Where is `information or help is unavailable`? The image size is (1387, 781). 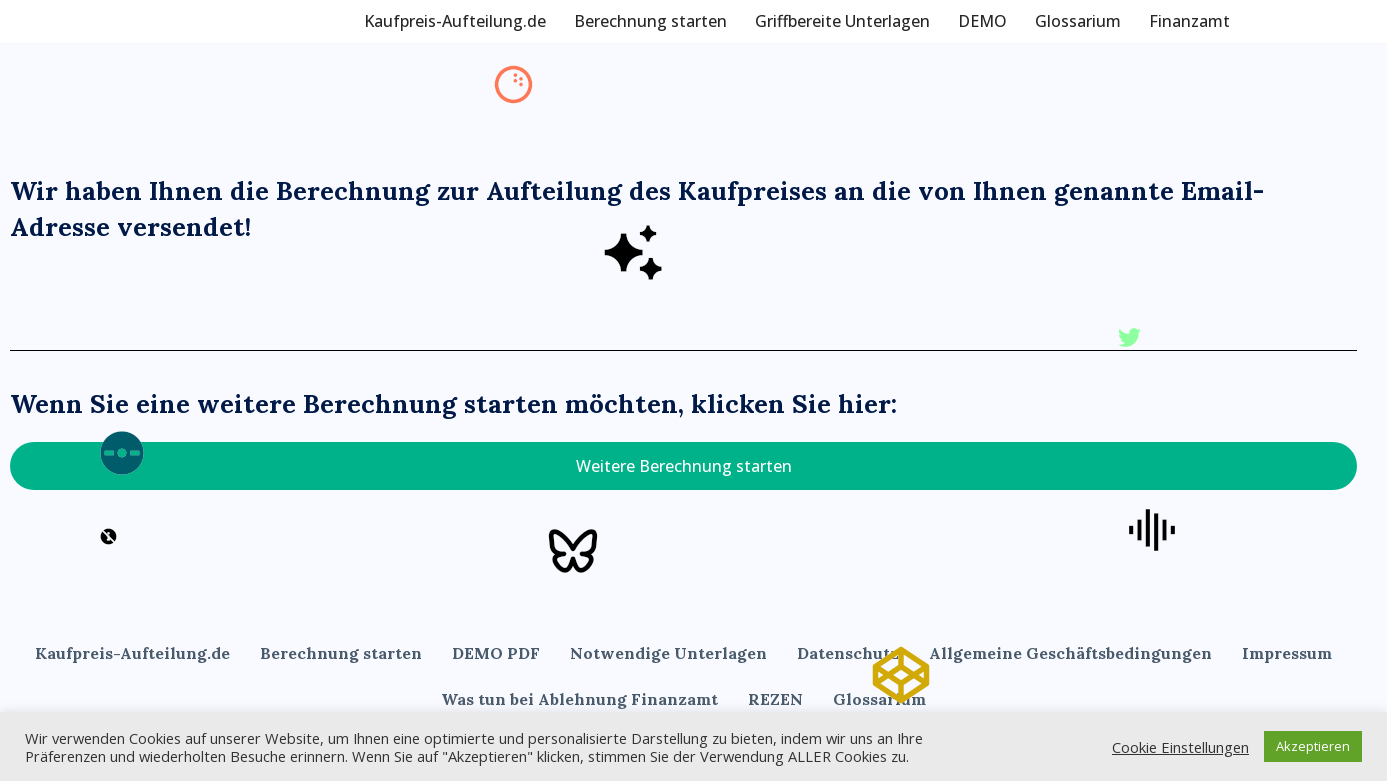 information or help is unavailable is located at coordinates (108, 536).